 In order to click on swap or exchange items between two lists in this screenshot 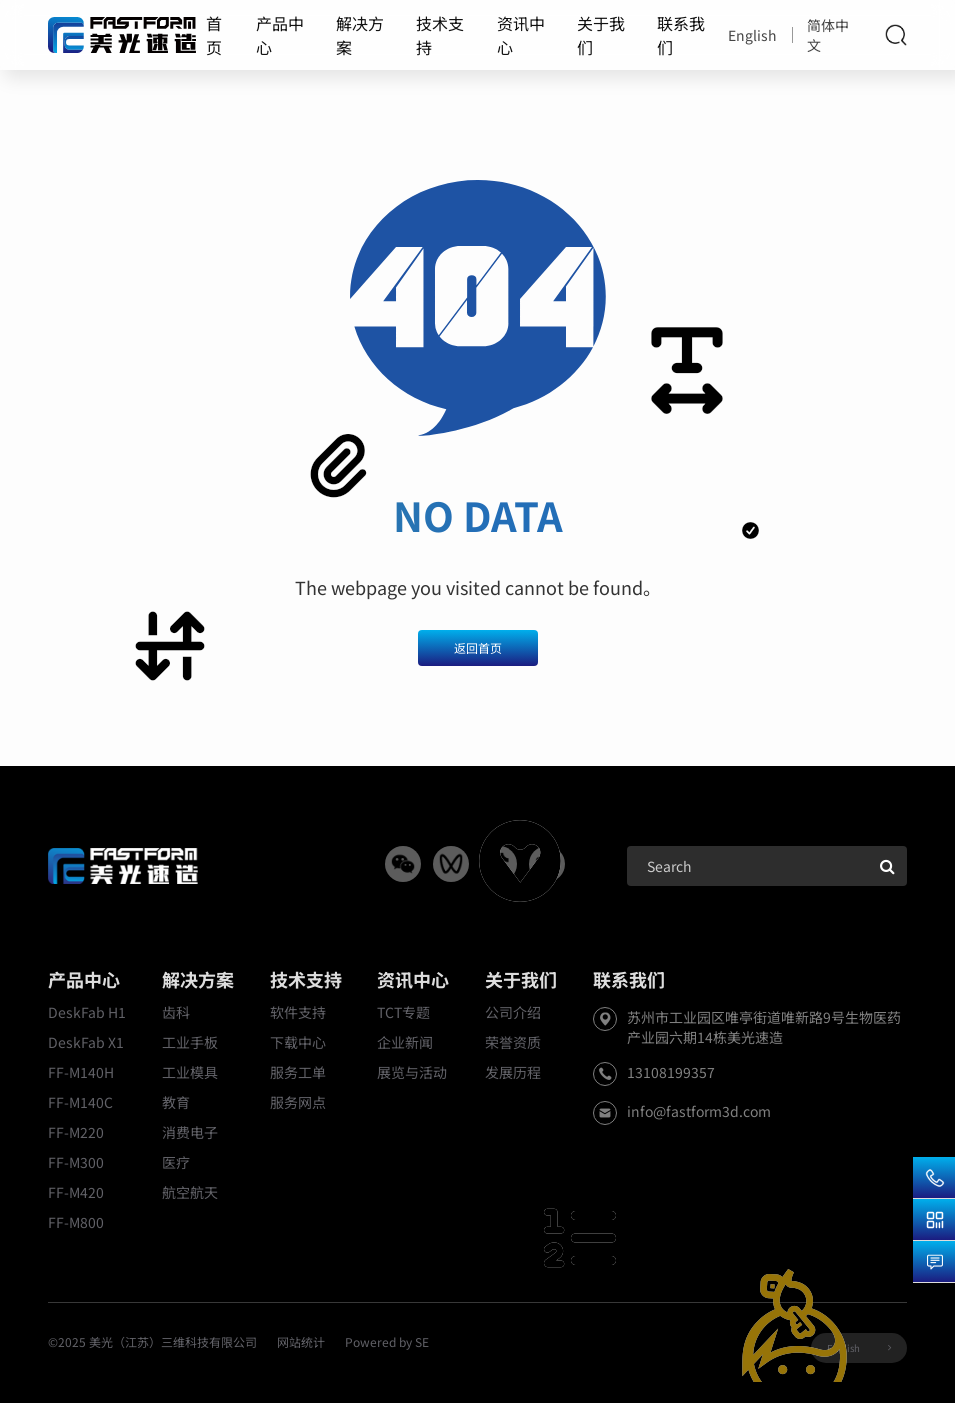, I will do `click(170, 646)`.